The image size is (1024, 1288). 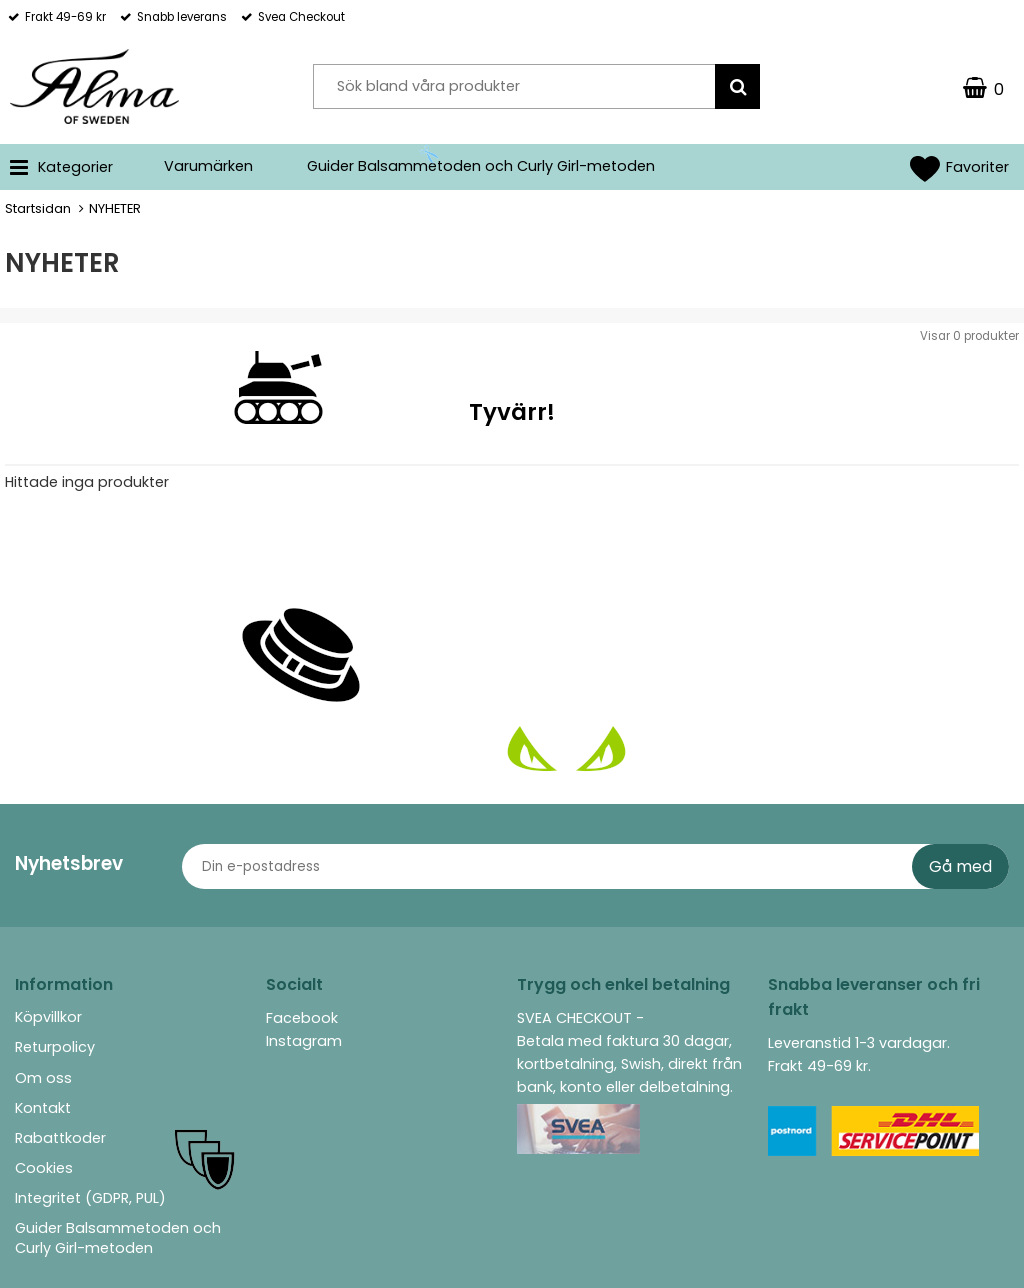 What do you see at coordinates (301, 655) in the screenshot?
I see `select a hat accessory for your character` at bounding box center [301, 655].